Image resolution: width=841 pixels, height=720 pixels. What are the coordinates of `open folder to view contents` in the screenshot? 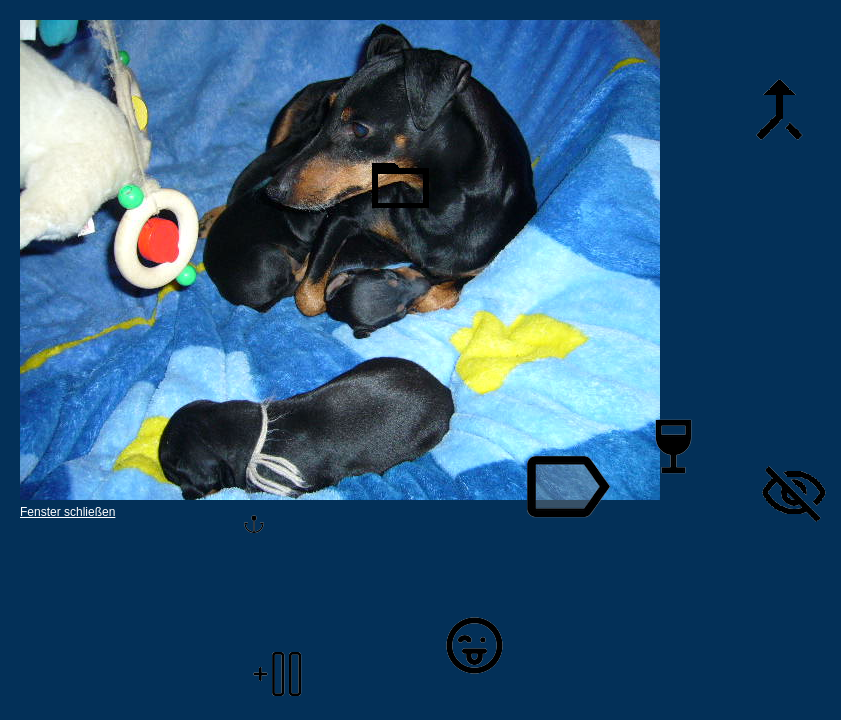 It's located at (400, 185).